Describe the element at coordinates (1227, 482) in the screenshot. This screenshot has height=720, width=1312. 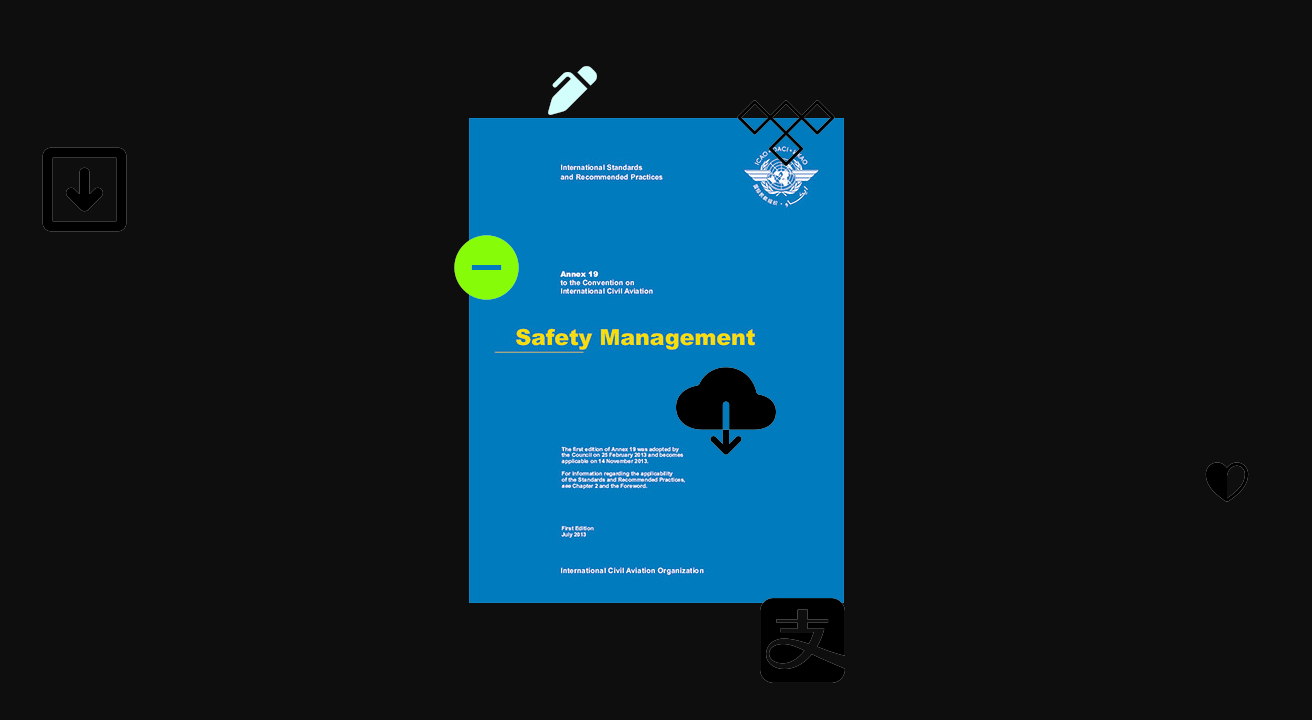
I see `indicates partial like or favorite status` at that location.